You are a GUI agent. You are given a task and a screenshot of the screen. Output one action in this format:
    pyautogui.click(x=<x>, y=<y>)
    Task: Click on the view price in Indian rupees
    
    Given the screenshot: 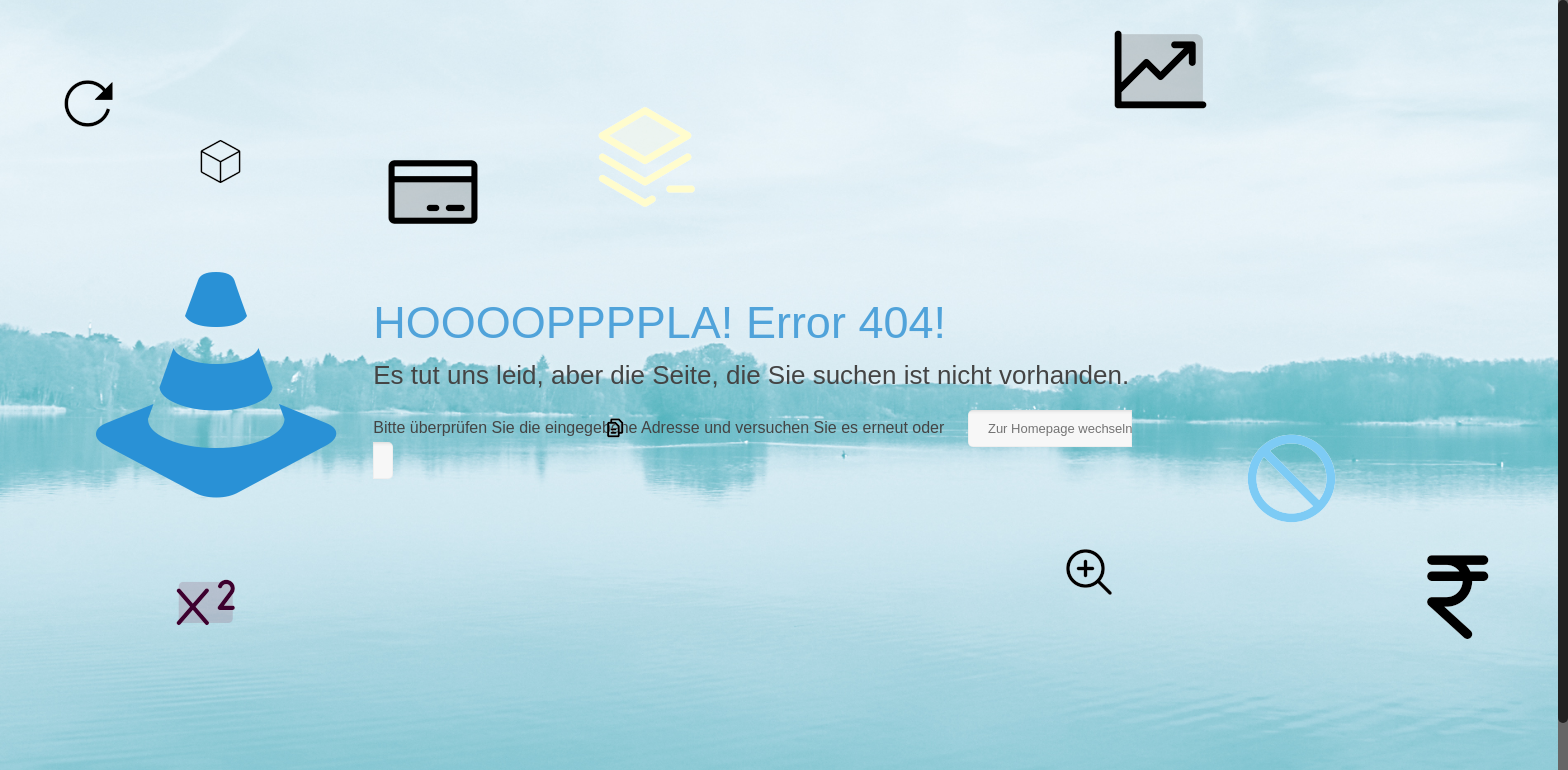 What is the action you would take?
    pyautogui.click(x=1454, y=595)
    